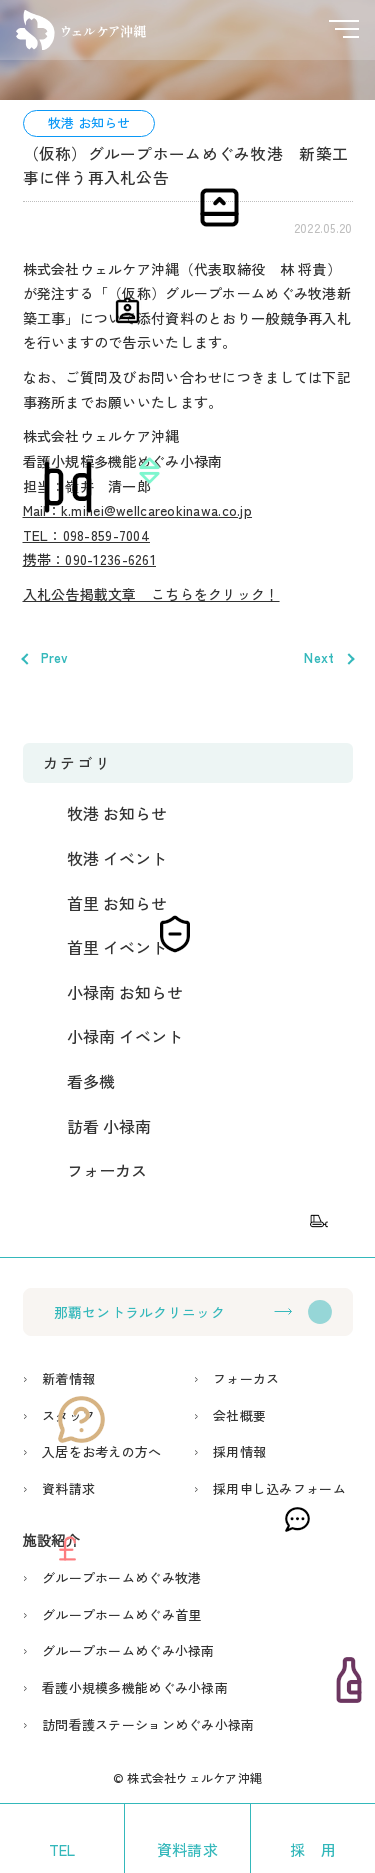  What do you see at coordinates (319, 1221) in the screenshot?
I see `construction or building in progress` at bounding box center [319, 1221].